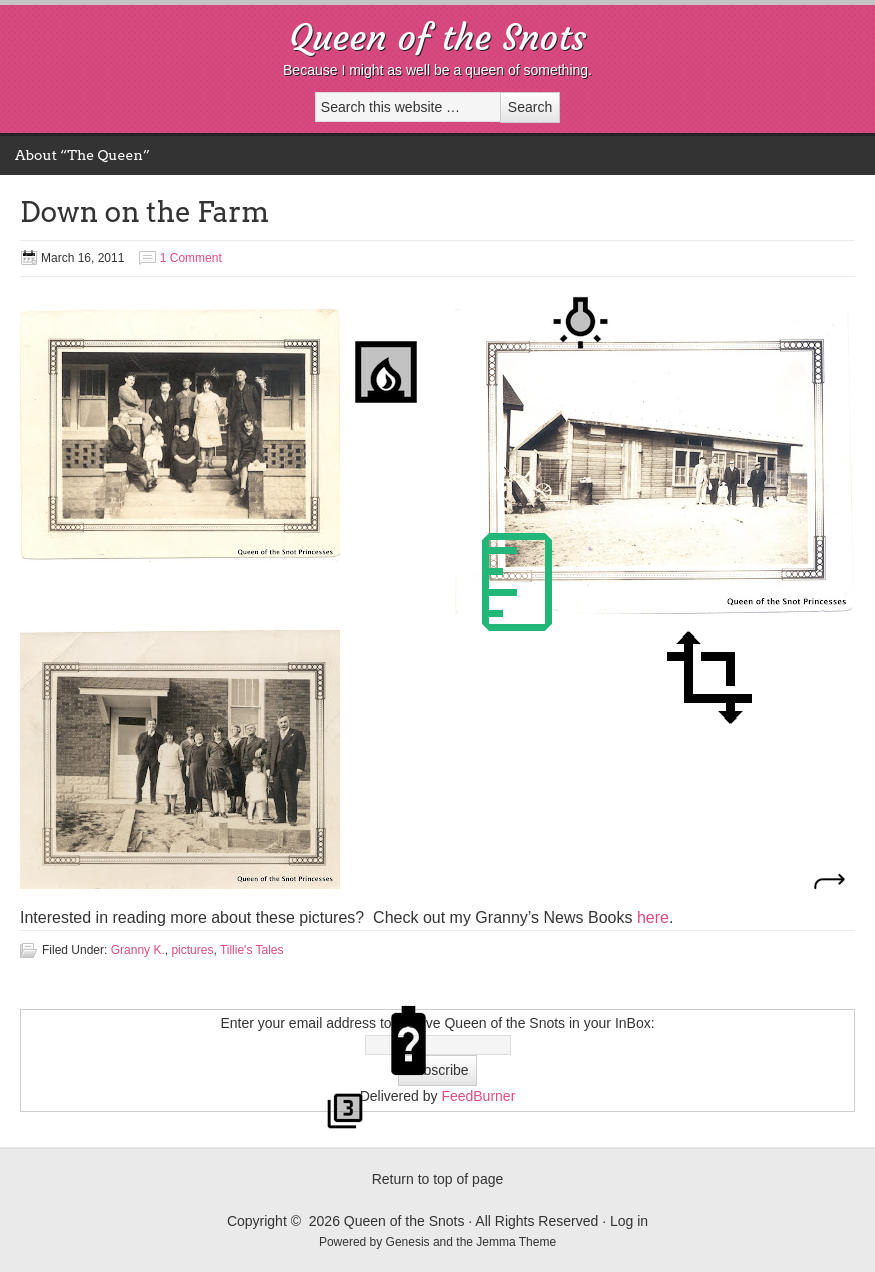 Image resolution: width=875 pixels, height=1272 pixels. Describe the element at coordinates (709, 677) in the screenshot. I see `transform or resize an image` at that location.